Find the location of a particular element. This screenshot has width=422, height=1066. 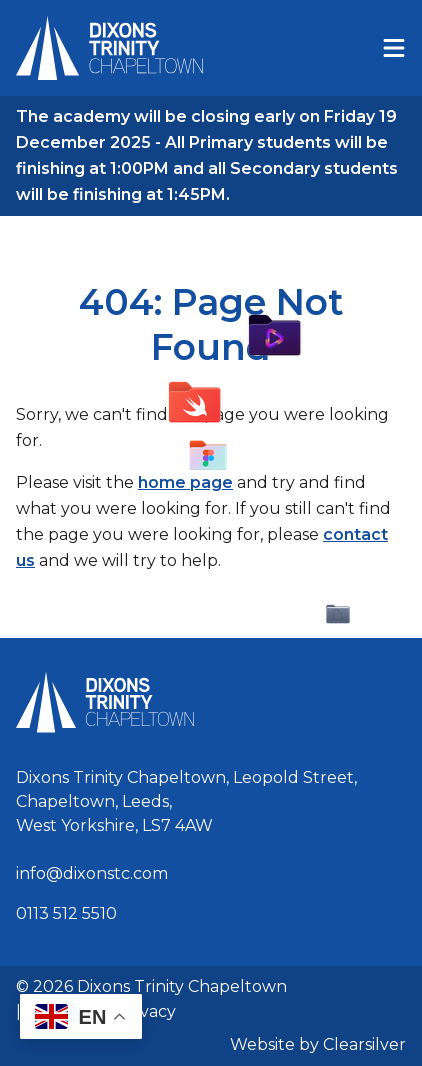

open your documents folder is located at coordinates (338, 614).